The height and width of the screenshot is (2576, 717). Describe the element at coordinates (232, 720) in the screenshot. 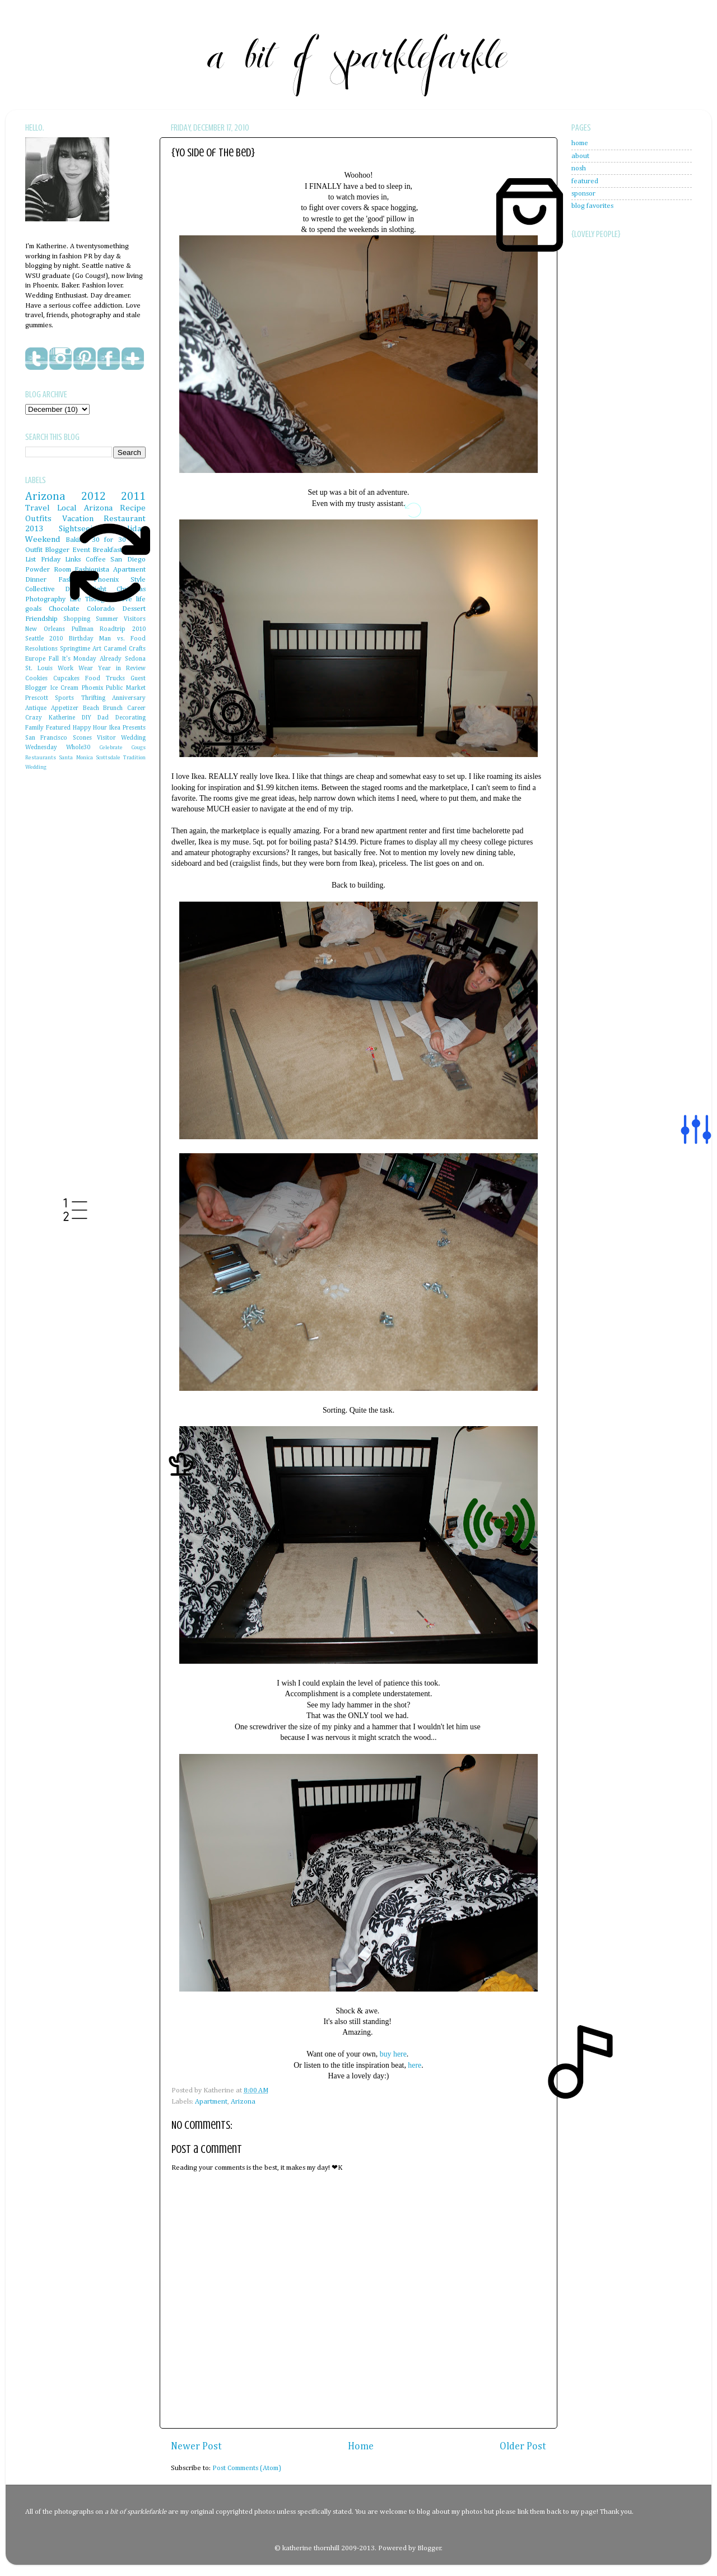

I see `access webcam or camera settings` at that location.